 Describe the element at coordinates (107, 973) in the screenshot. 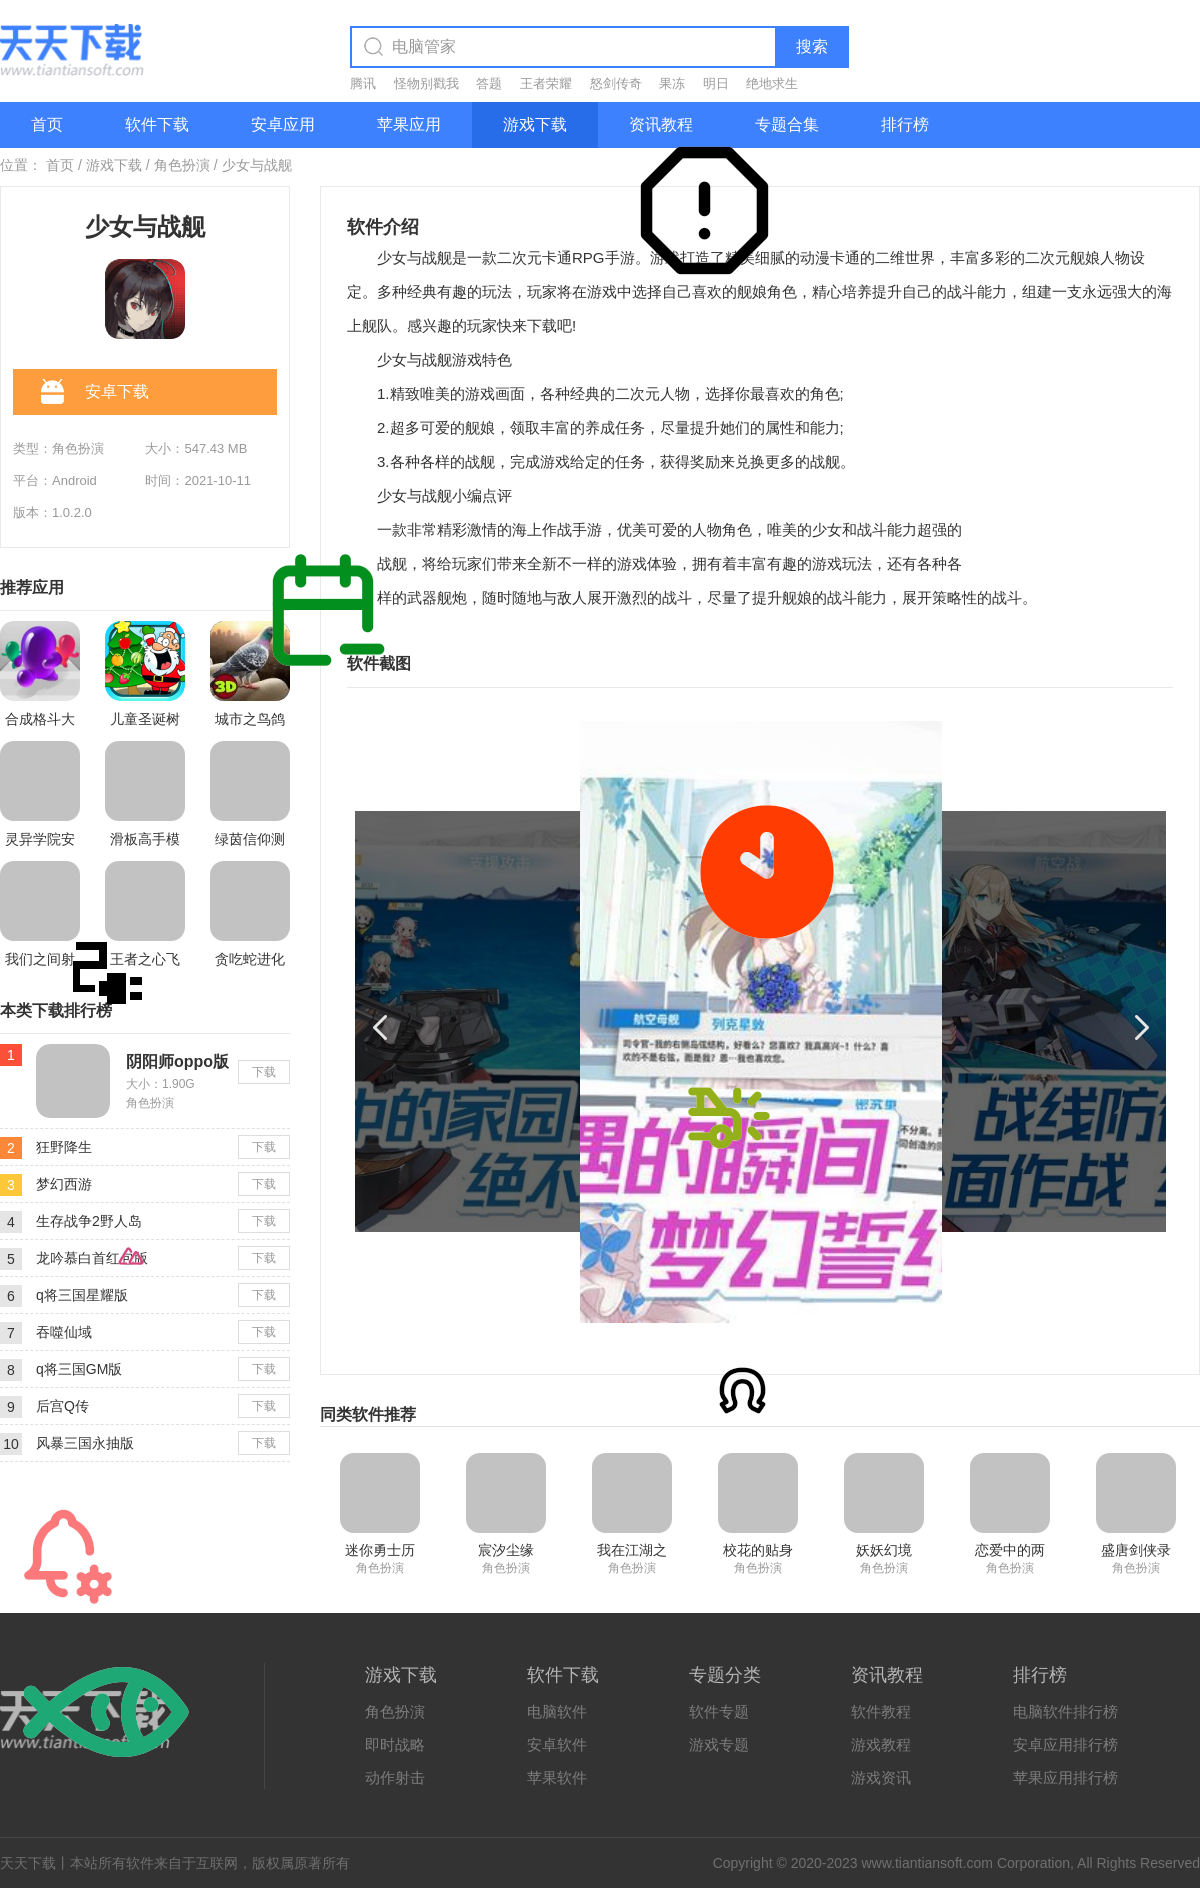

I see `find nearby electrical services or charging stations` at that location.